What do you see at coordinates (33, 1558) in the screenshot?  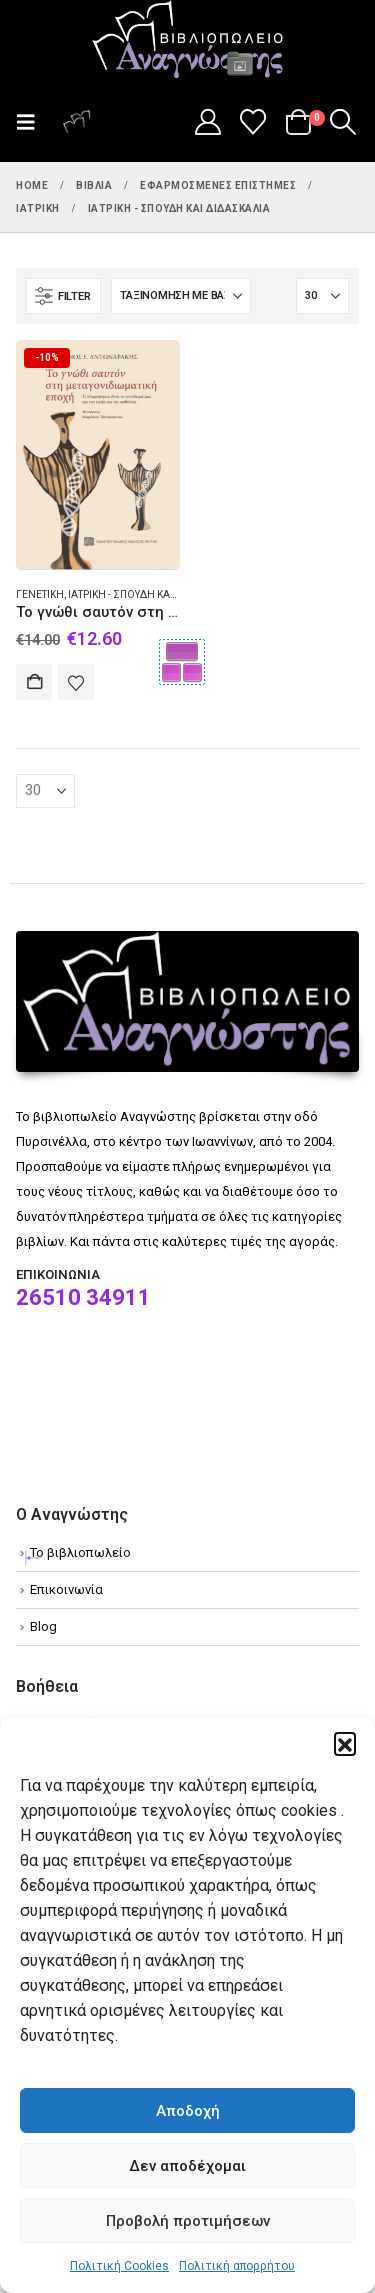 I see `go to the first item in a list or sequence` at bounding box center [33, 1558].